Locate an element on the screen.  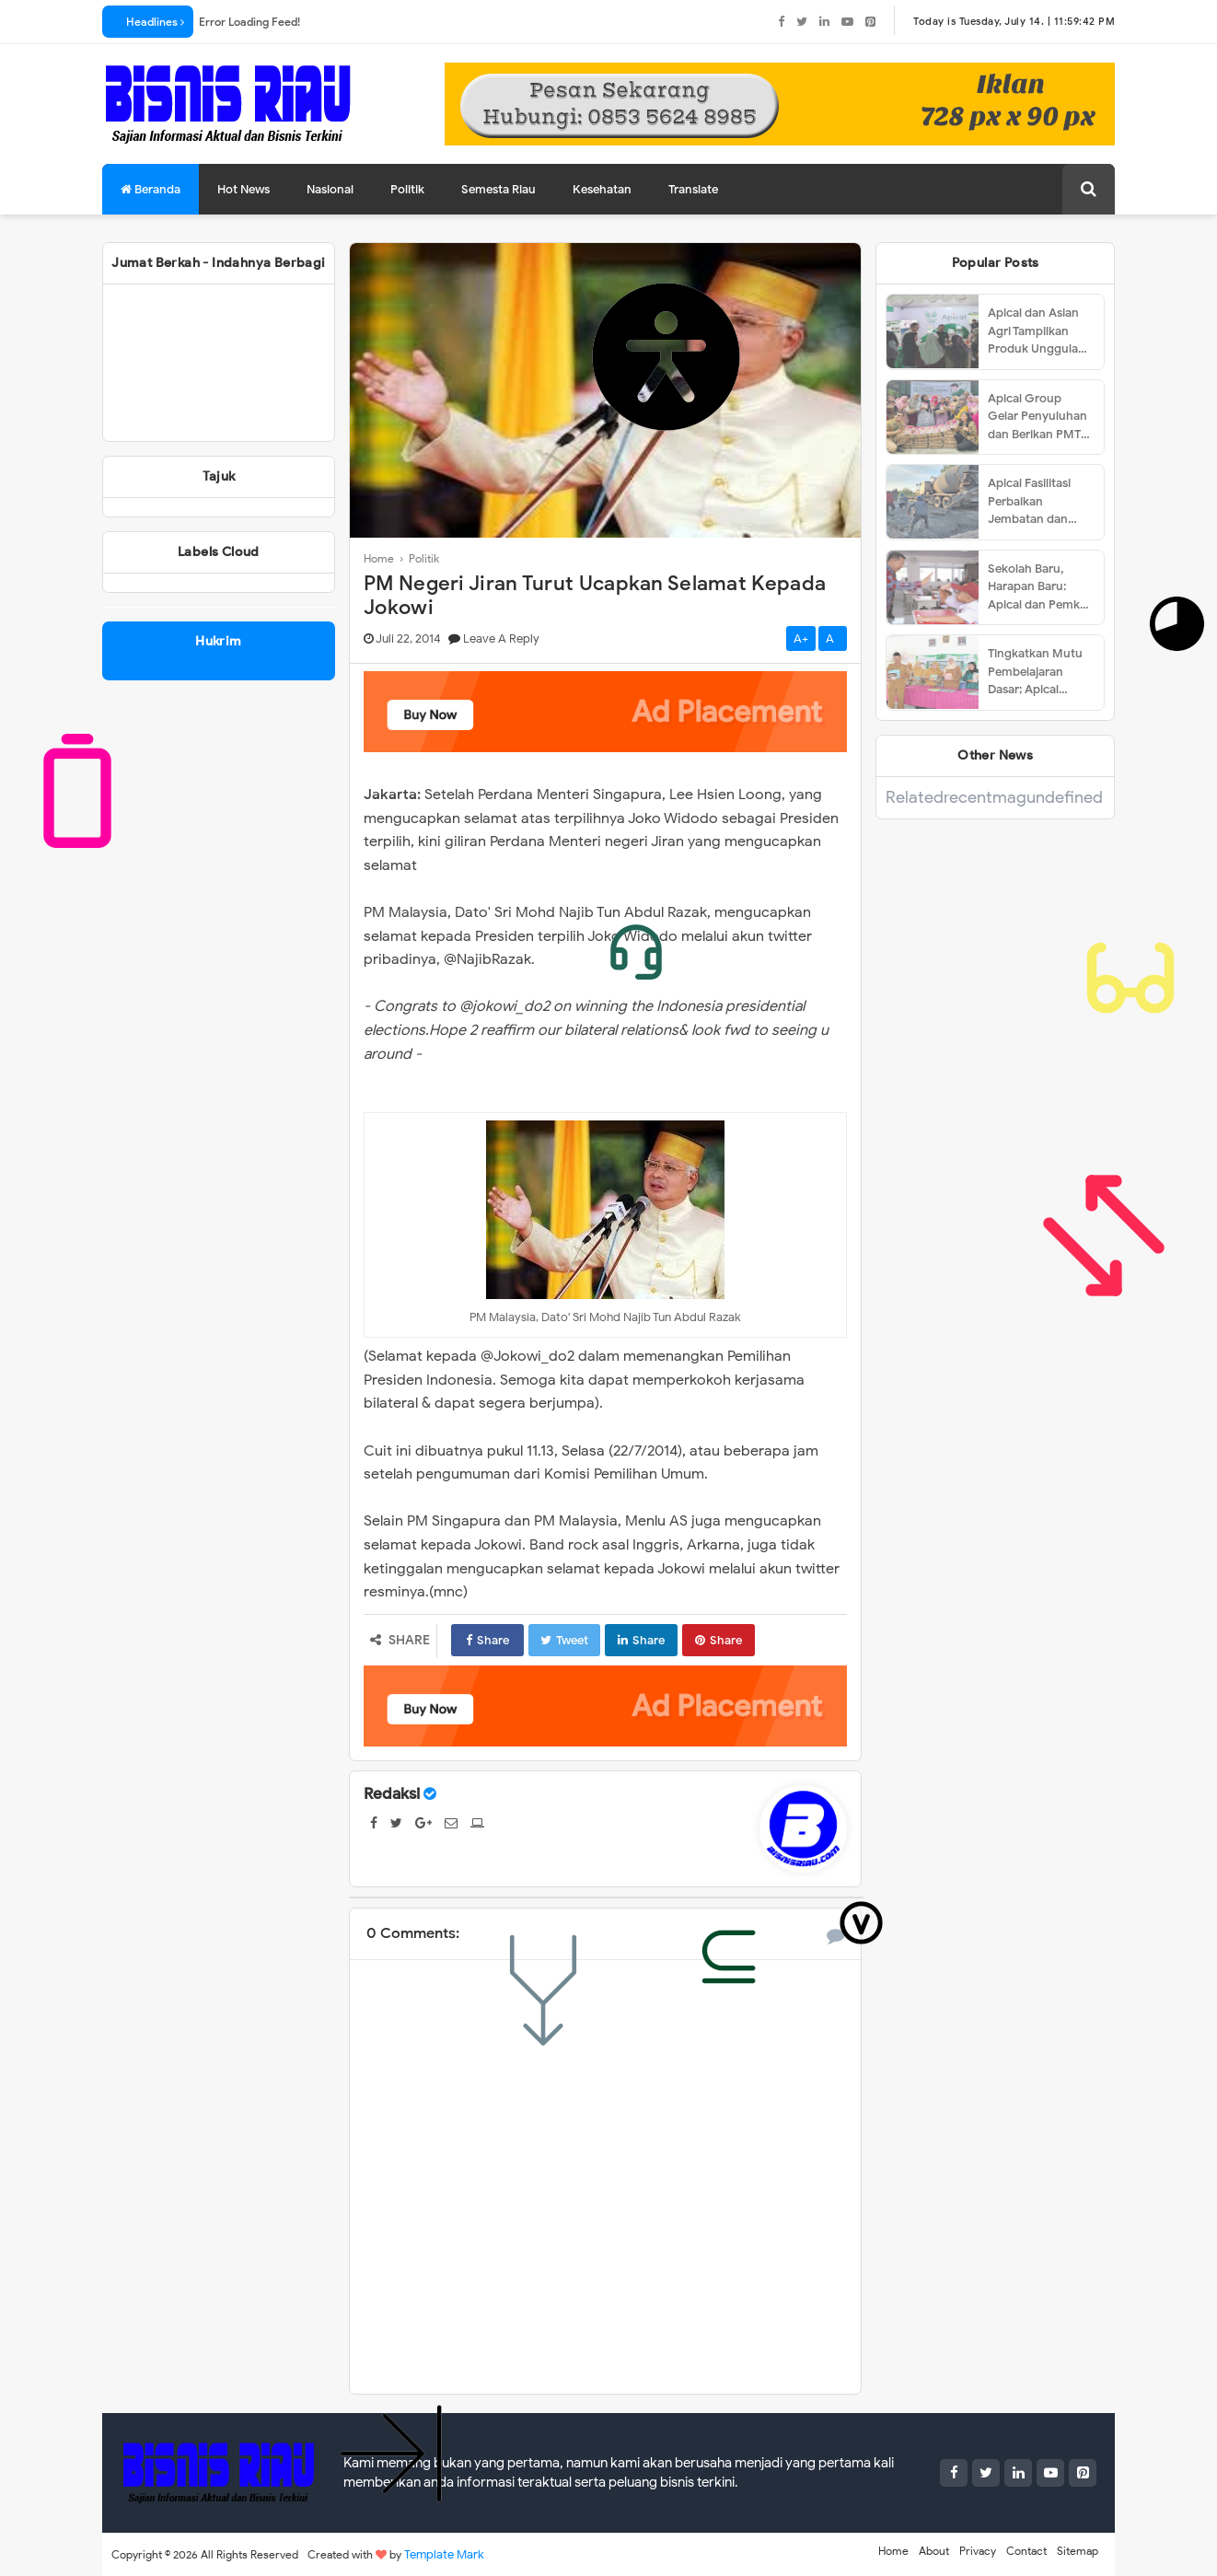
indicates 70% progress or completion is located at coordinates (1176, 623).